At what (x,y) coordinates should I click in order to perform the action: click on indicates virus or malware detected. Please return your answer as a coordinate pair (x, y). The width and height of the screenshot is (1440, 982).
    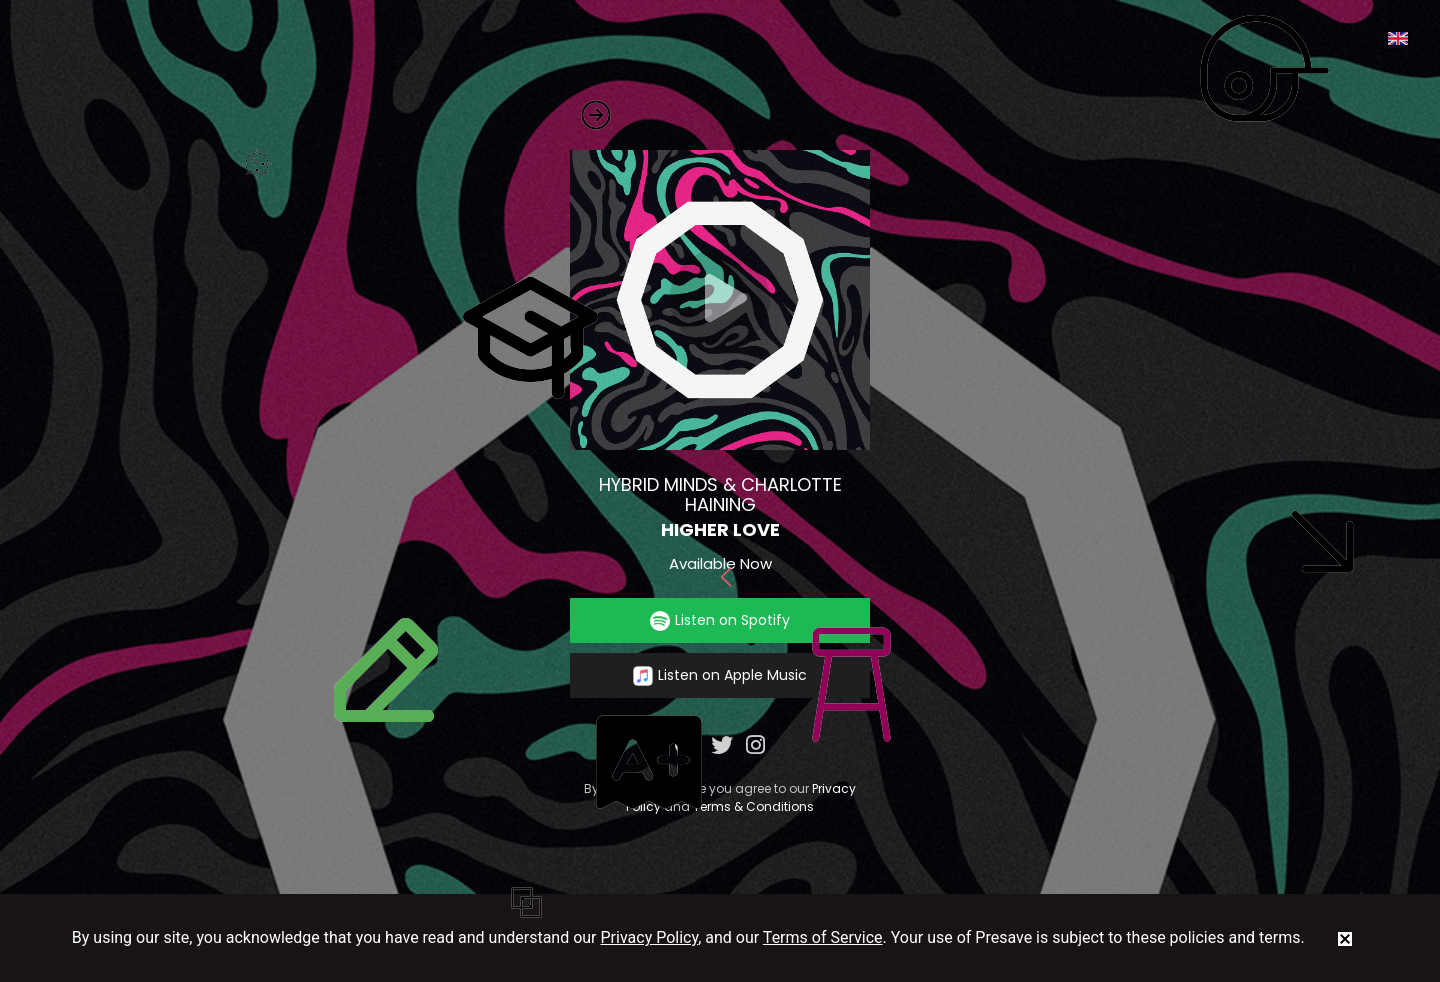
    Looking at the image, I should click on (257, 164).